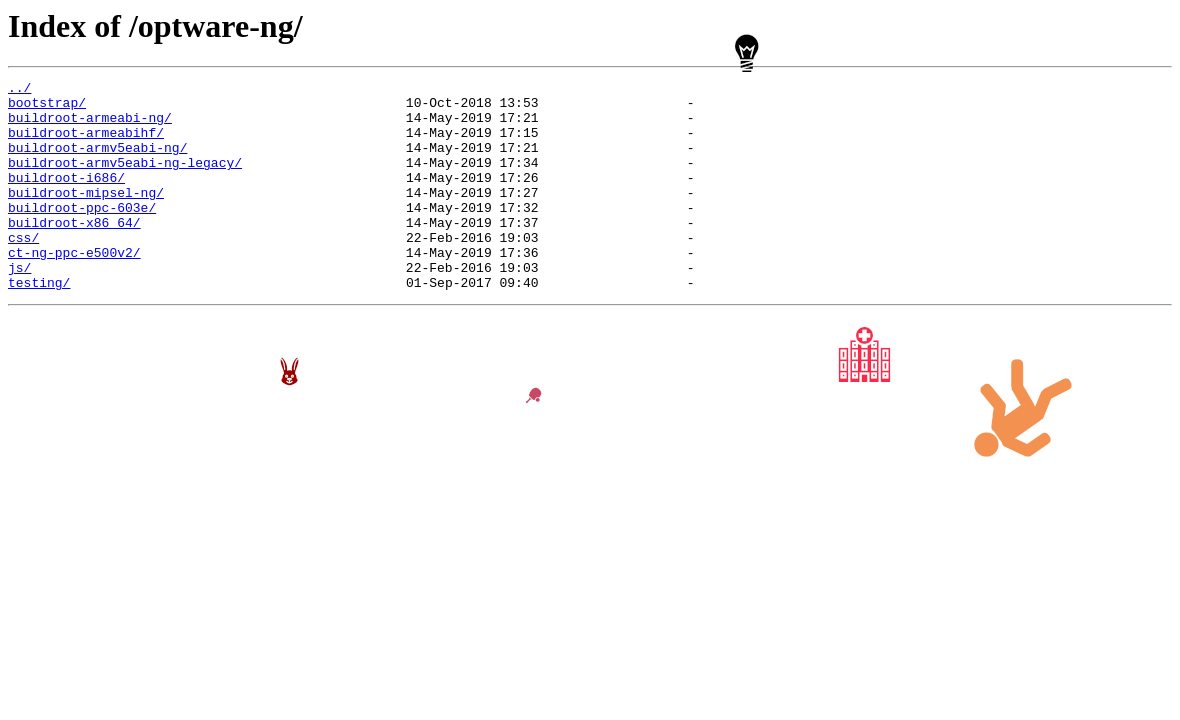 This screenshot has width=1180, height=720. What do you see at coordinates (1023, 408) in the screenshot?
I see `indicates a fall hazard or danger zone` at bounding box center [1023, 408].